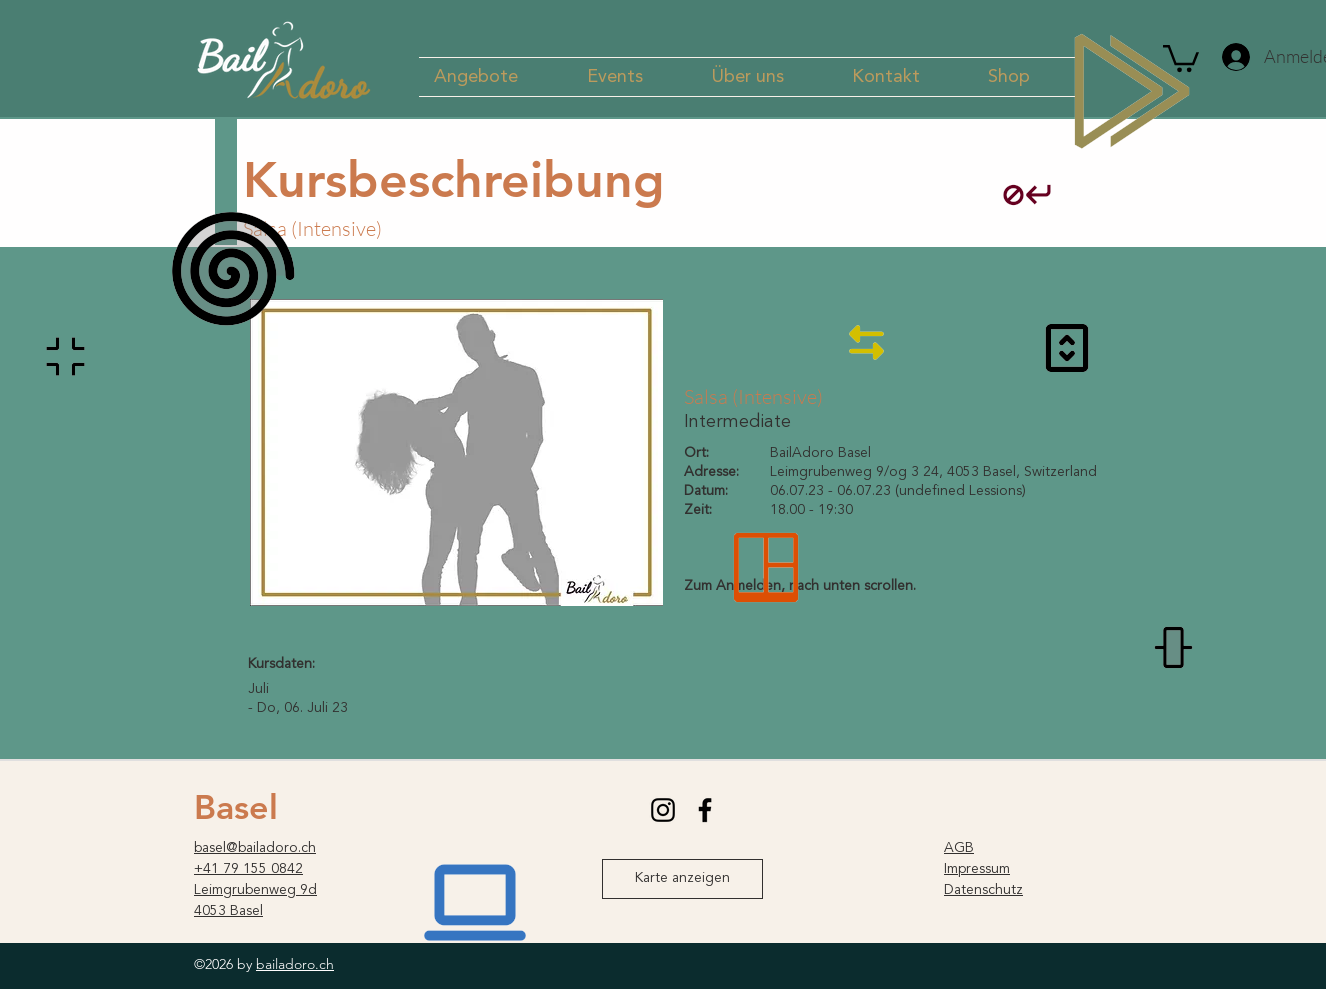 This screenshot has height=989, width=1326. Describe the element at coordinates (866, 342) in the screenshot. I see `resize or adjust width horizontally` at that location.